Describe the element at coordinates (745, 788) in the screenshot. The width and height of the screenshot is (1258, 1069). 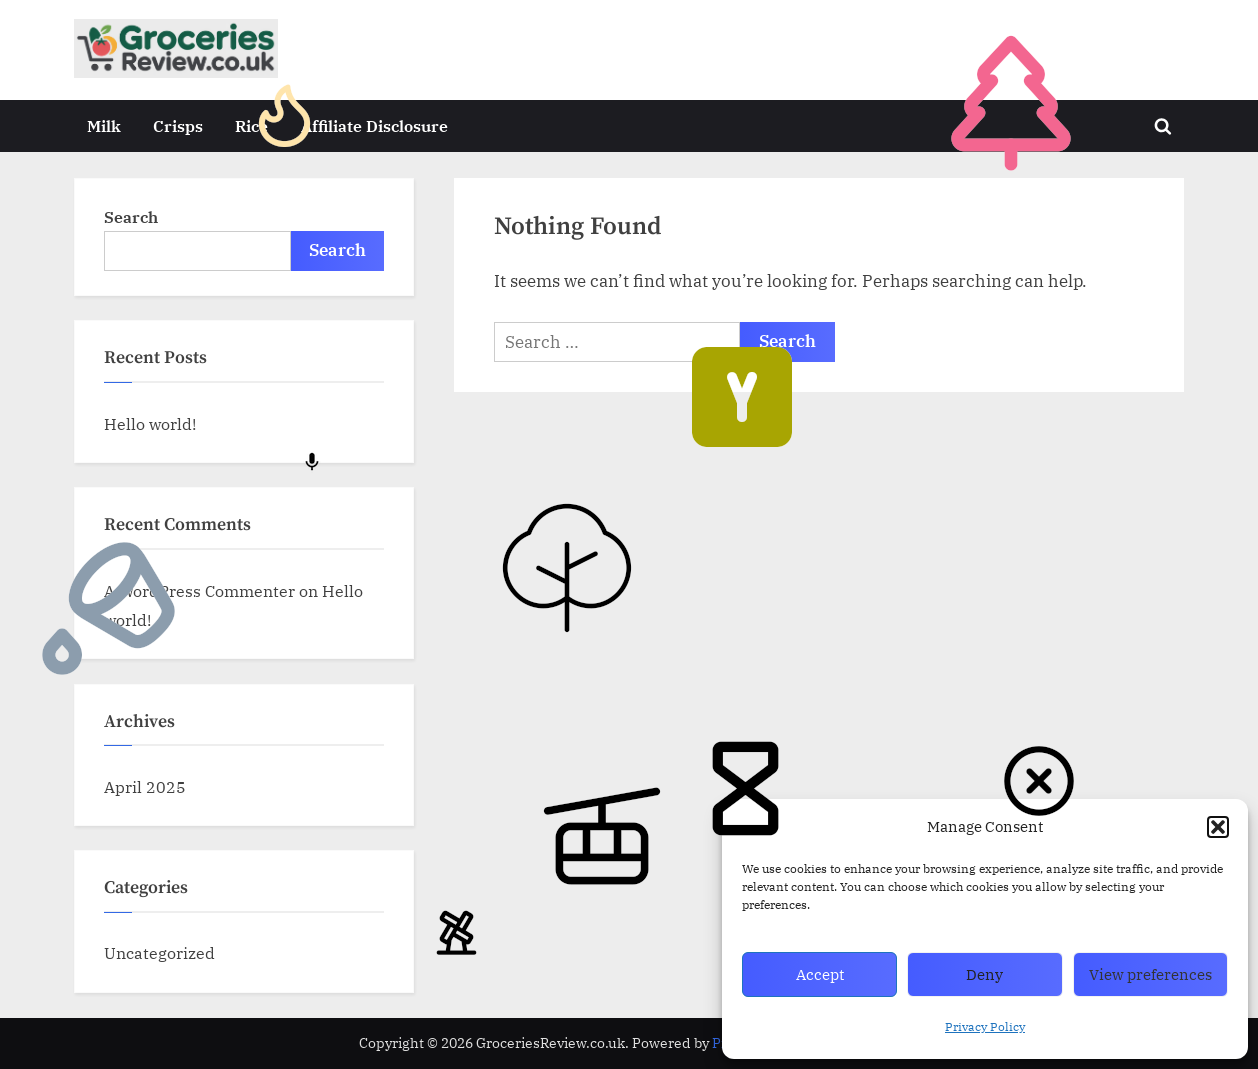
I see `indicates loading or processing in progress` at that location.